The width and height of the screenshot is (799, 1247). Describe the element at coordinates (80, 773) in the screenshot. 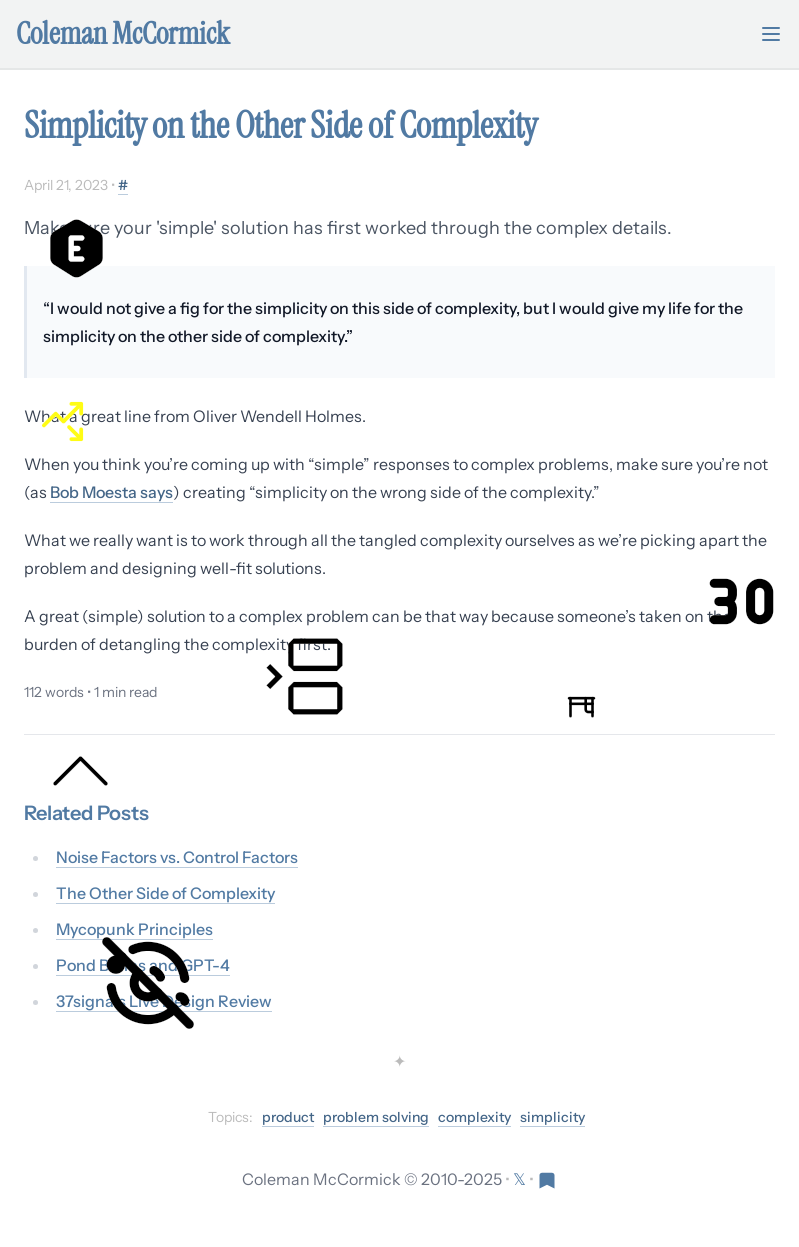

I see `collapse an expanded section` at that location.